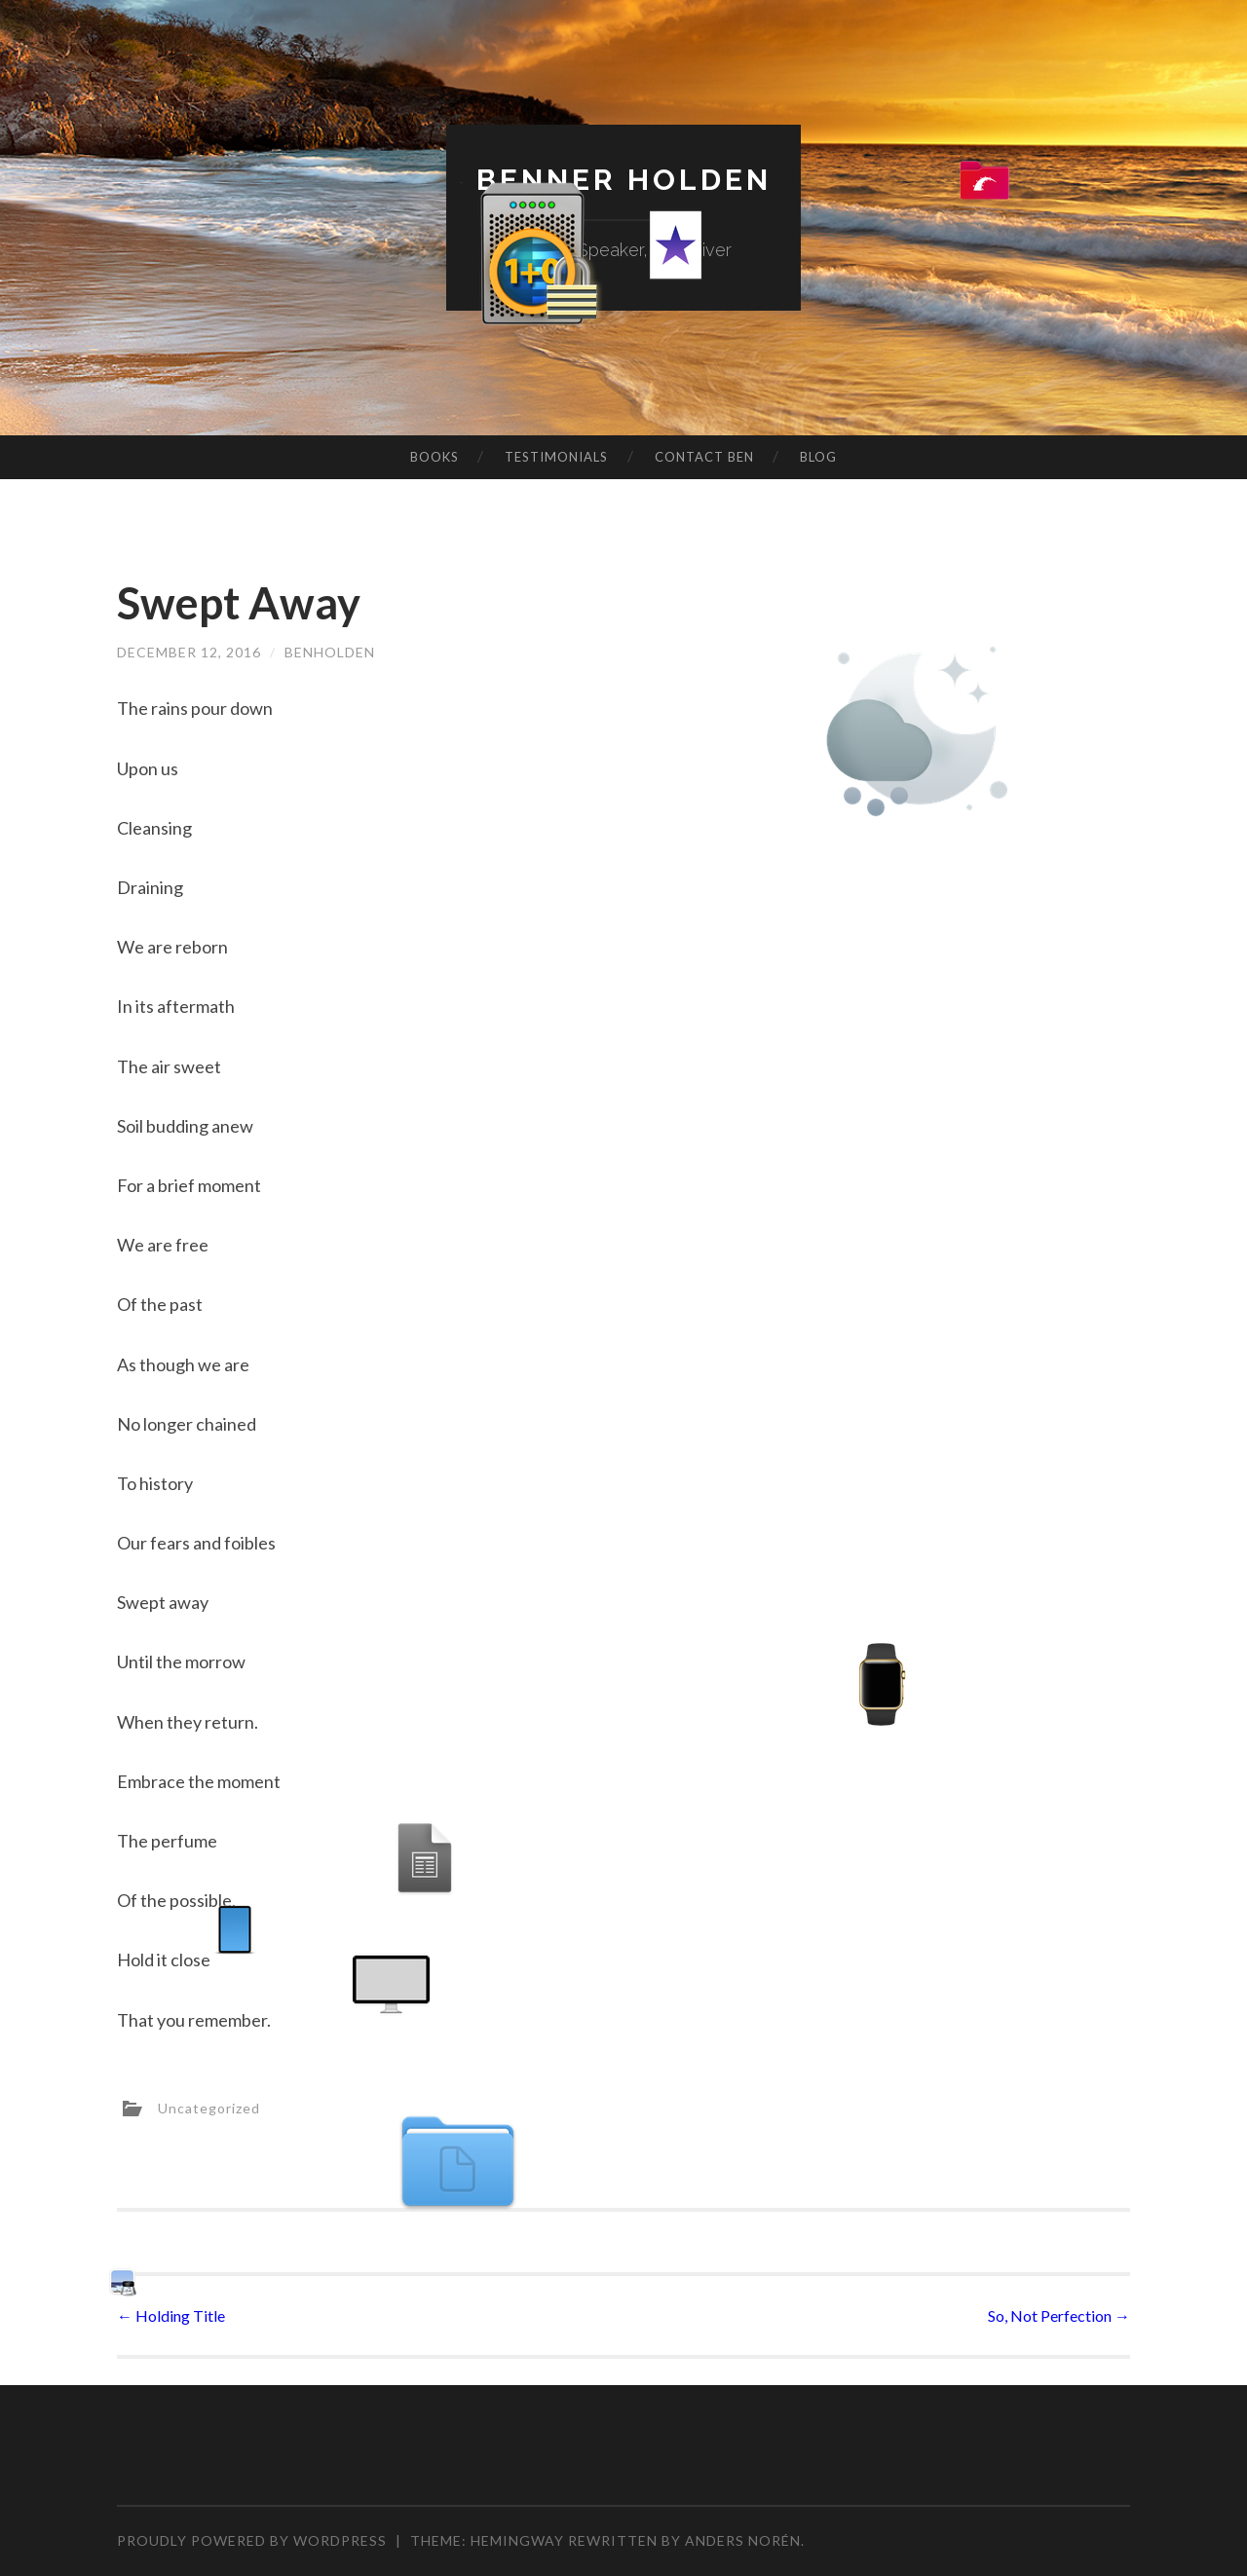  What do you see at coordinates (917, 731) in the screenshot?
I see `indicates scattered snow conditions at night` at bounding box center [917, 731].